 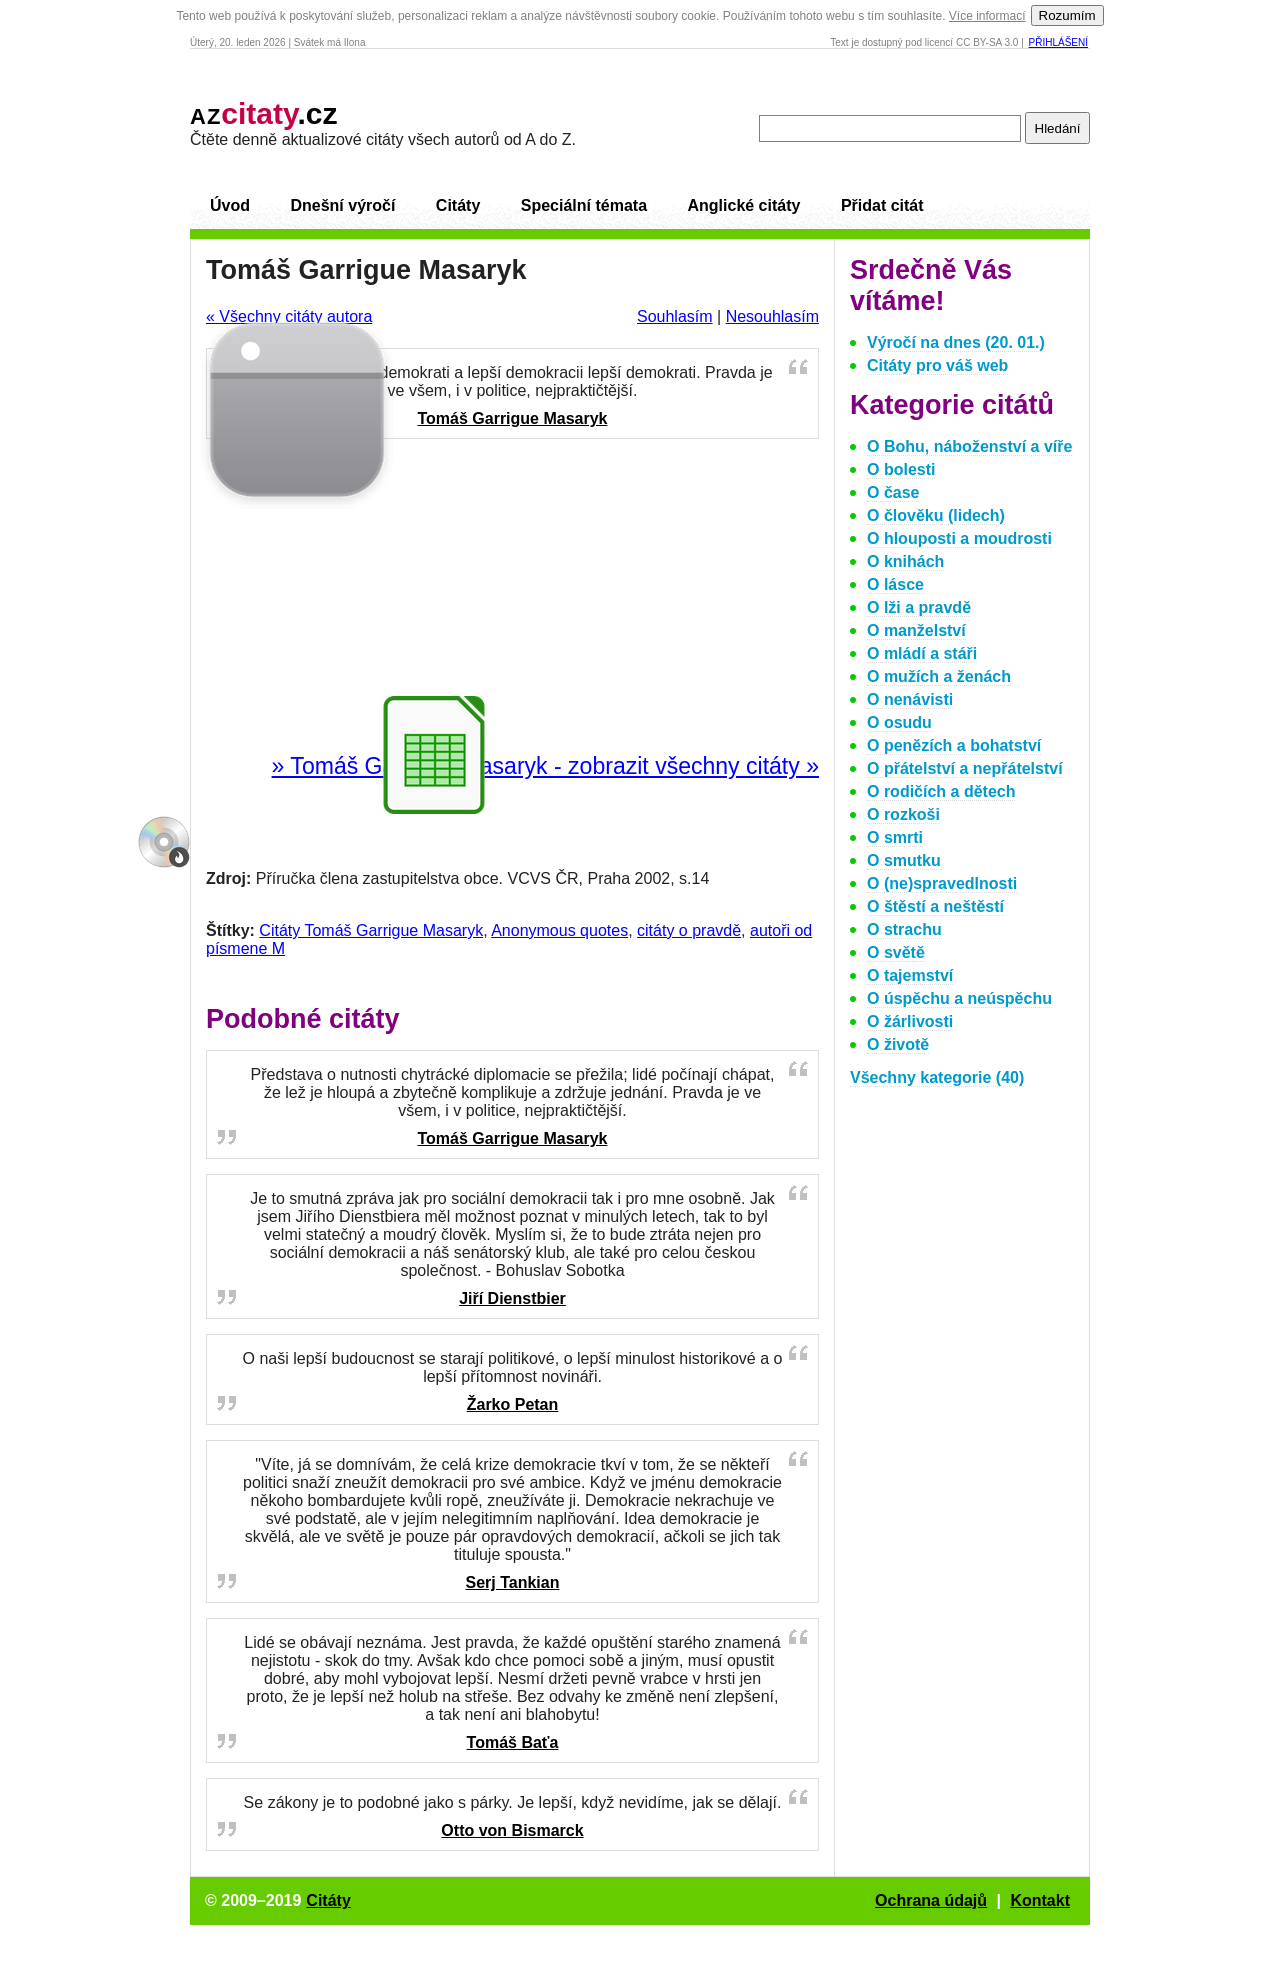 What do you see at coordinates (434, 755) in the screenshot?
I see `open a LibreOffice Calc spreadsheet file` at bounding box center [434, 755].